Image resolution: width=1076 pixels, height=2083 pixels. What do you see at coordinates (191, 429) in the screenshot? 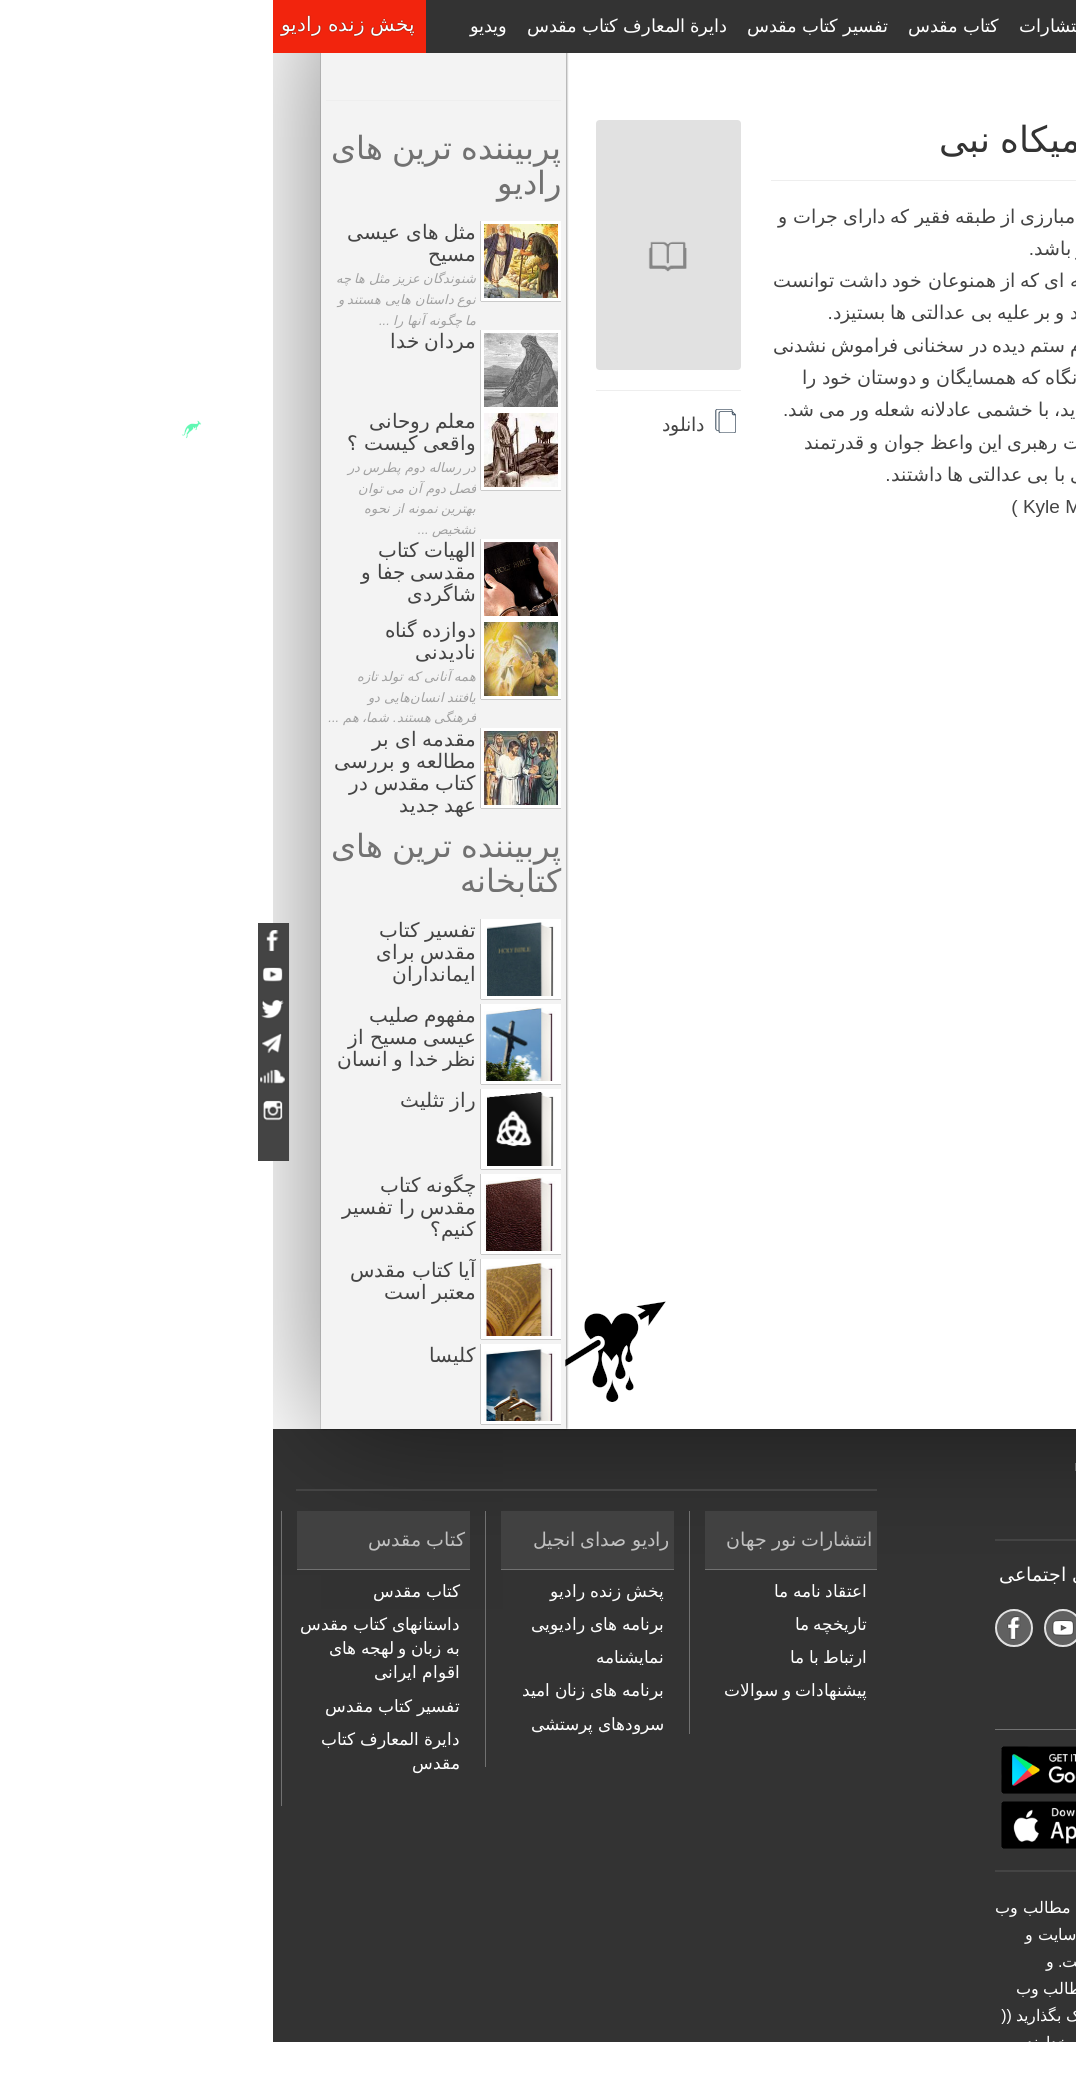
I see `indicates australian content or region` at bounding box center [191, 429].